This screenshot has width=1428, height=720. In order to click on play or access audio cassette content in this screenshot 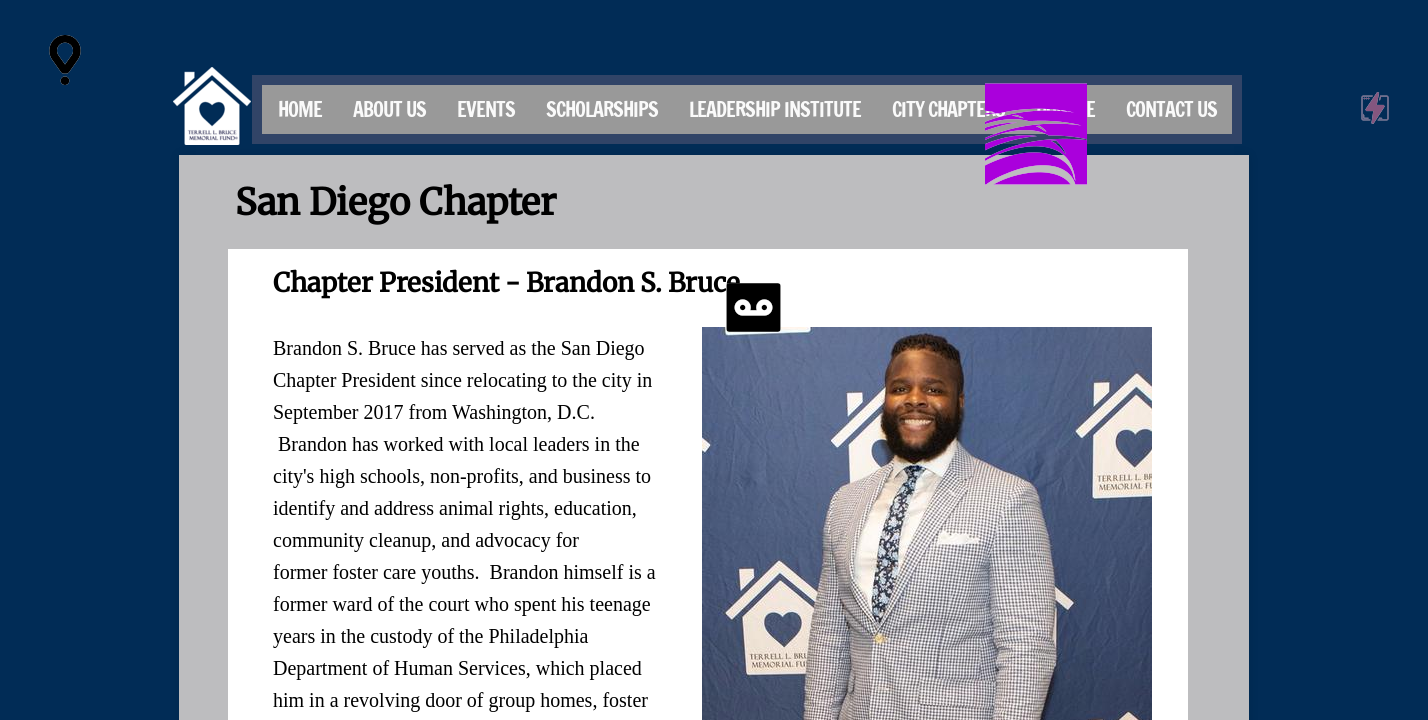, I will do `click(753, 307)`.